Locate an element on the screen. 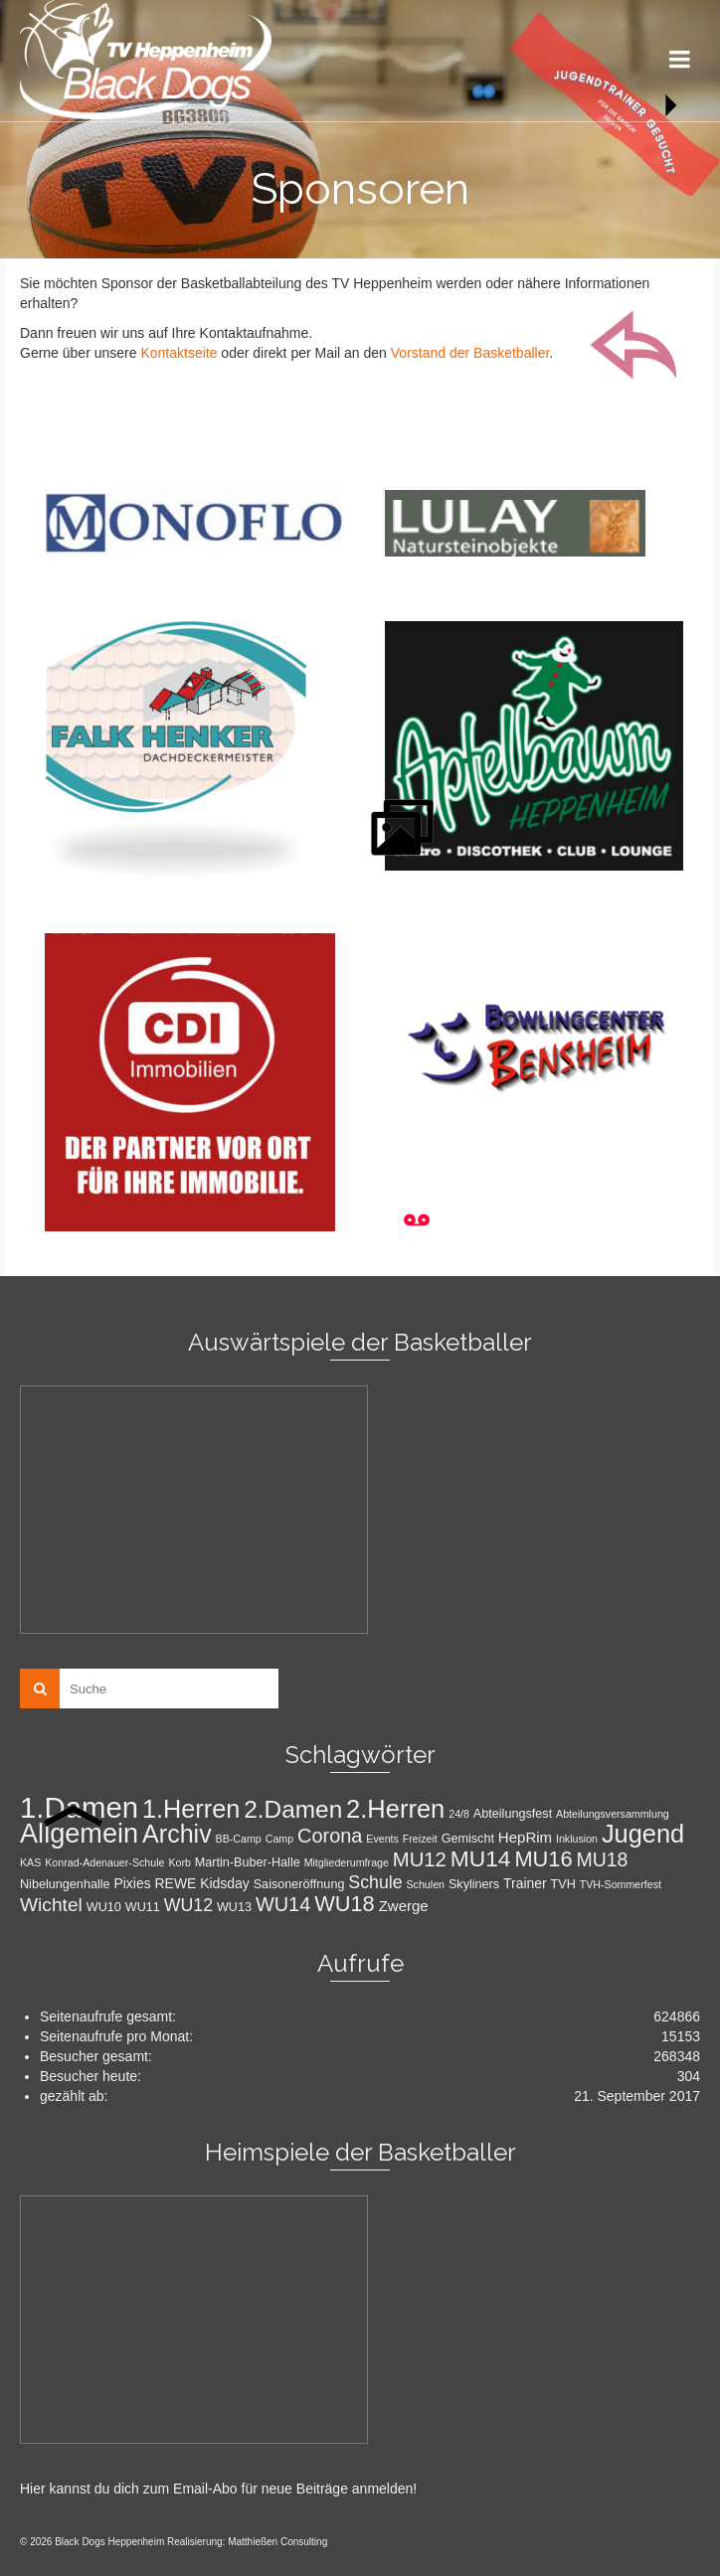 The height and width of the screenshot is (2576, 720). scroll to top of page is located at coordinates (73, 1817).